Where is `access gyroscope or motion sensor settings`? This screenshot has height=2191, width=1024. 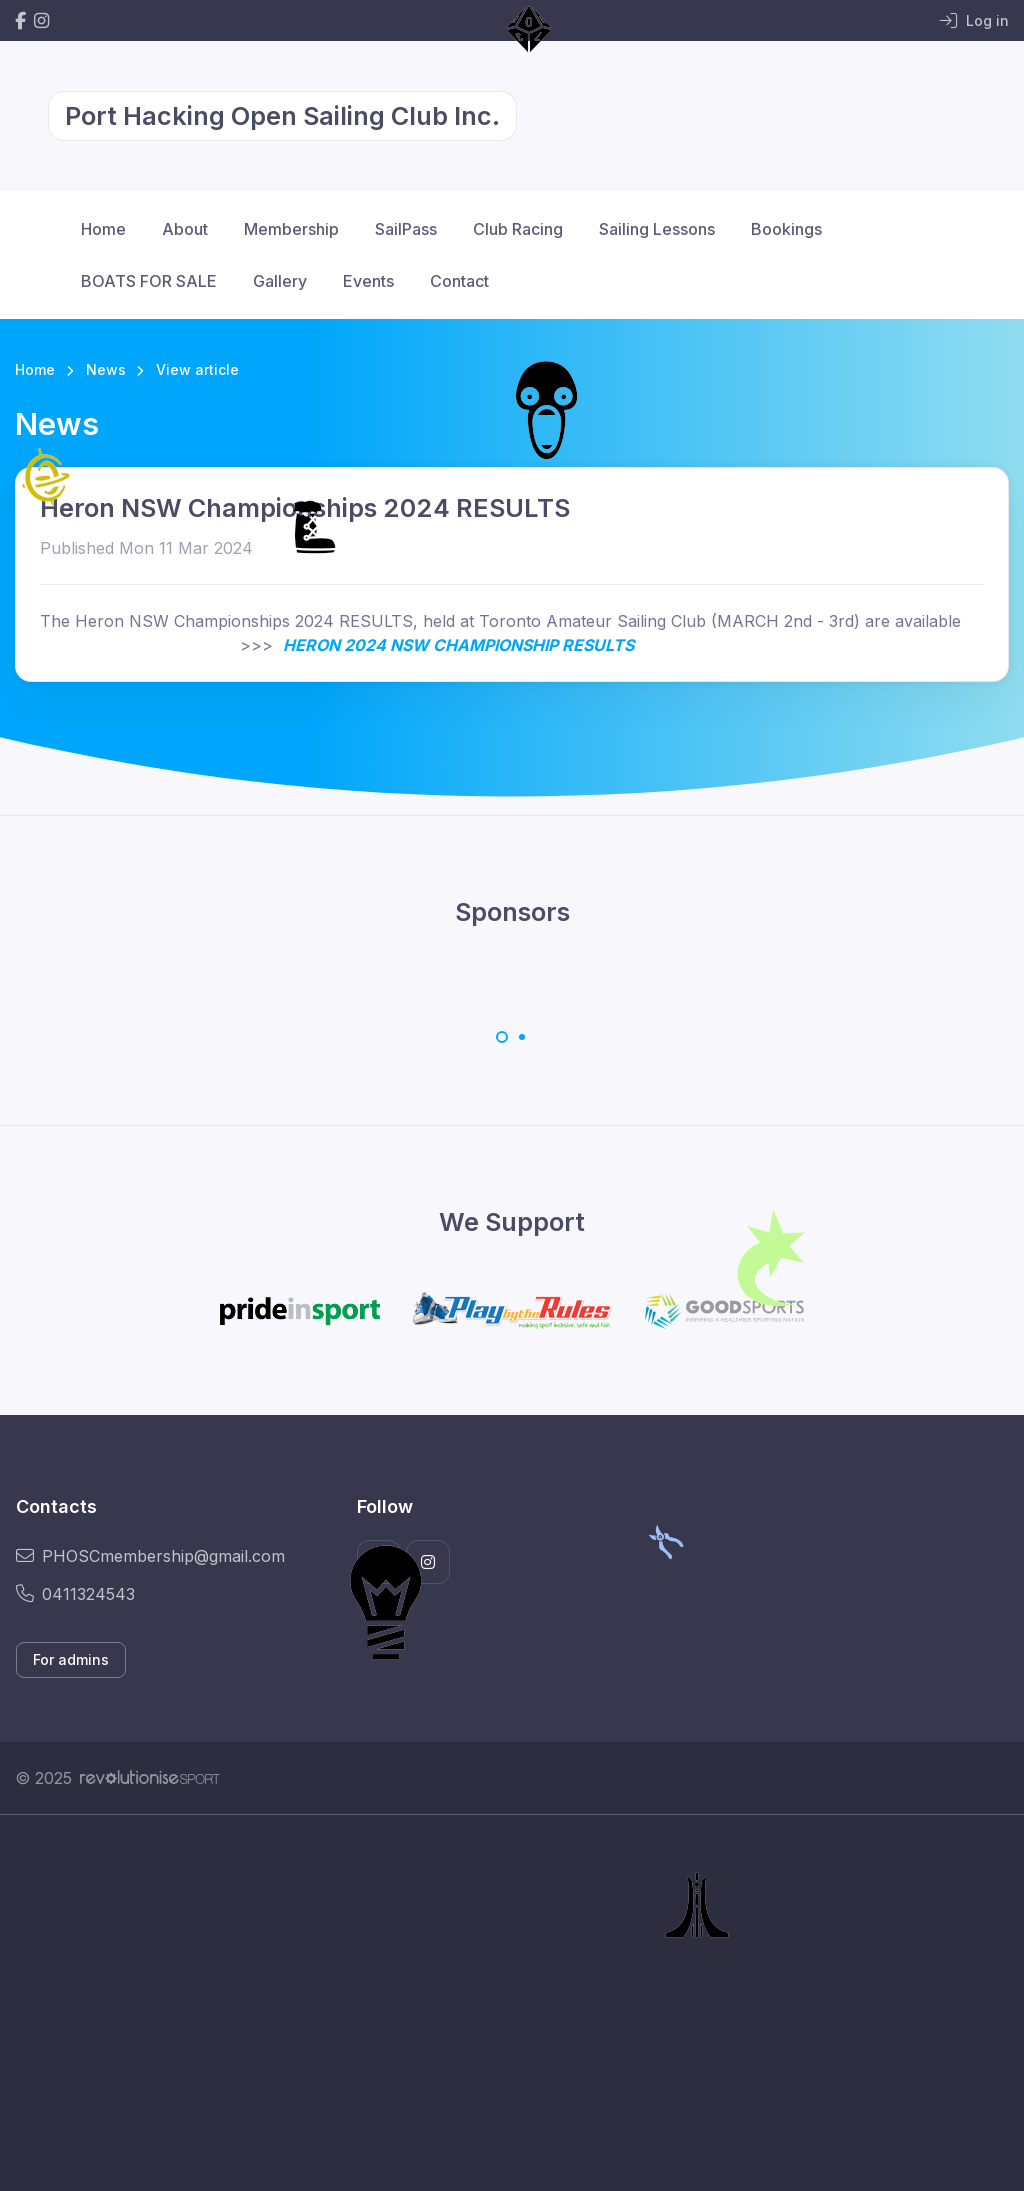 access gyroscope or motion sensor settings is located at coordinates (46, 478).